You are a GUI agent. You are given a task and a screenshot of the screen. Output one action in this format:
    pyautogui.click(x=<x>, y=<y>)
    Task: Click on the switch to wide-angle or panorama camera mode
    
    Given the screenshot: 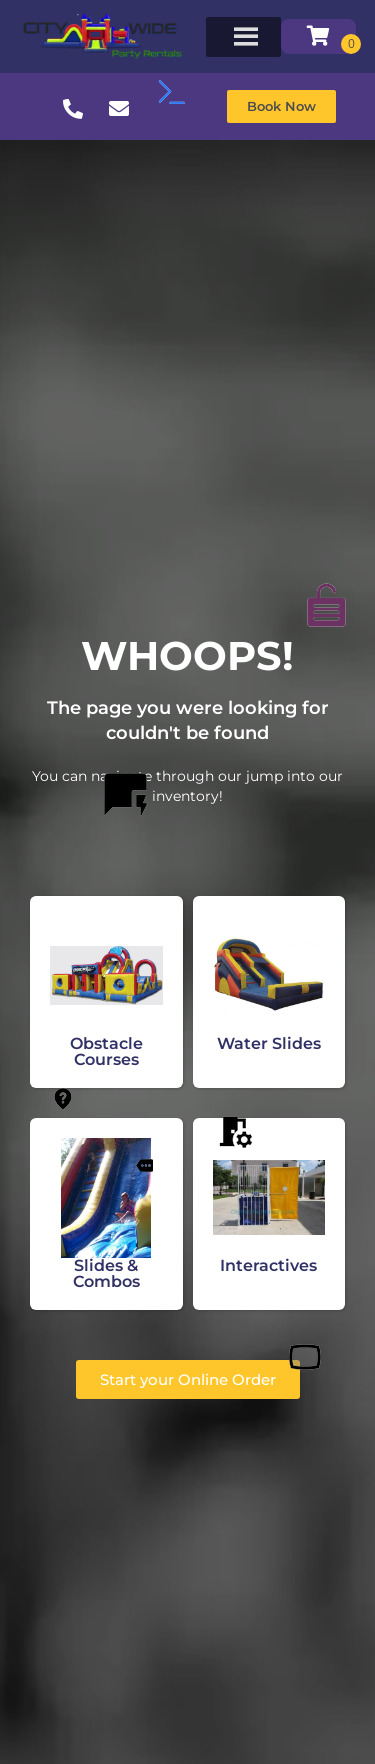 What is the action you would take?
    pyautogui.click(x=305, y=1357)
    